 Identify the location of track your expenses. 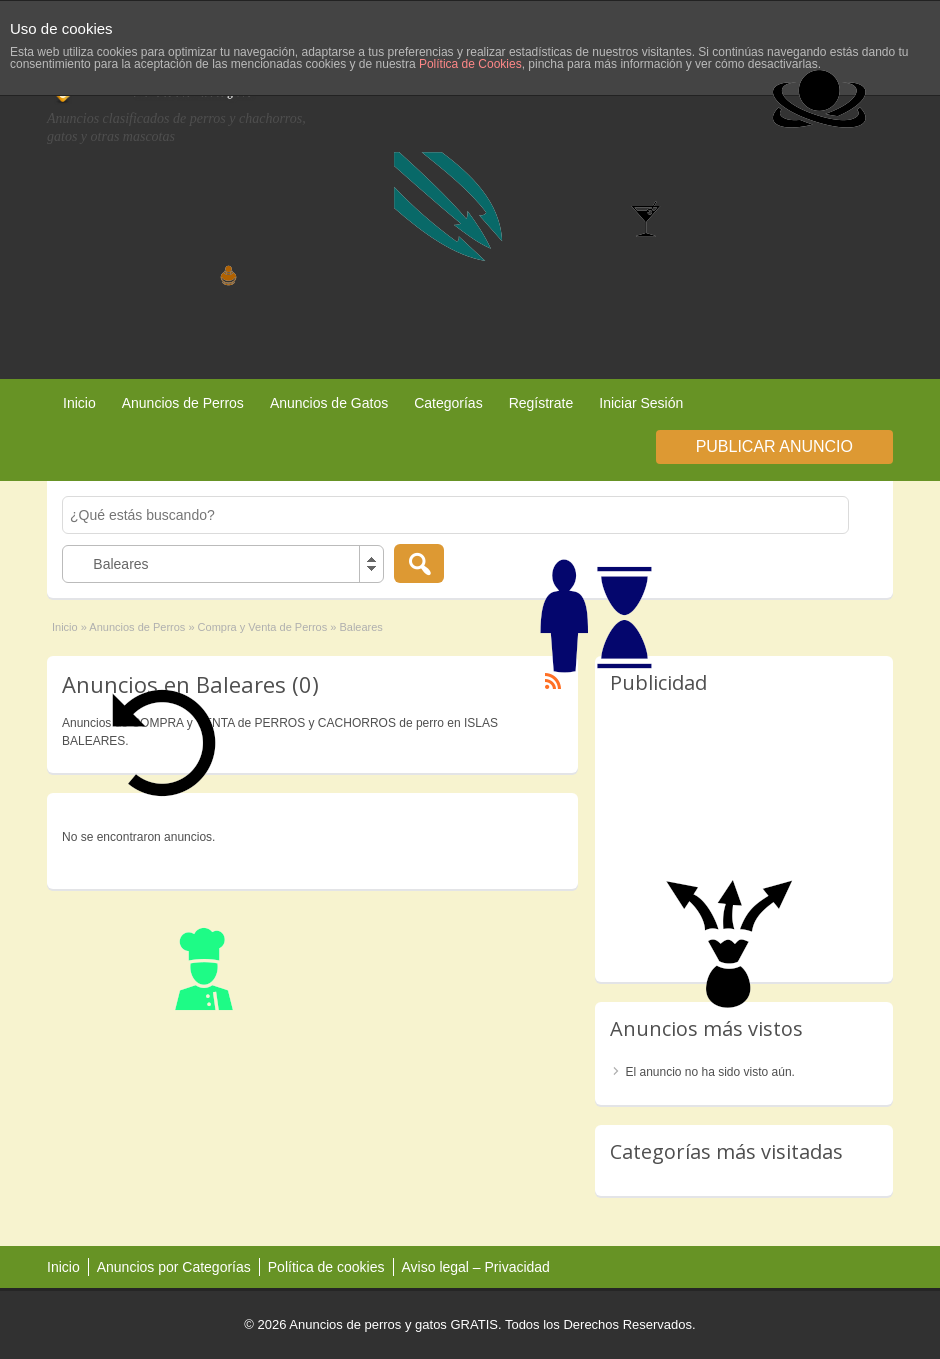
(729, 943).